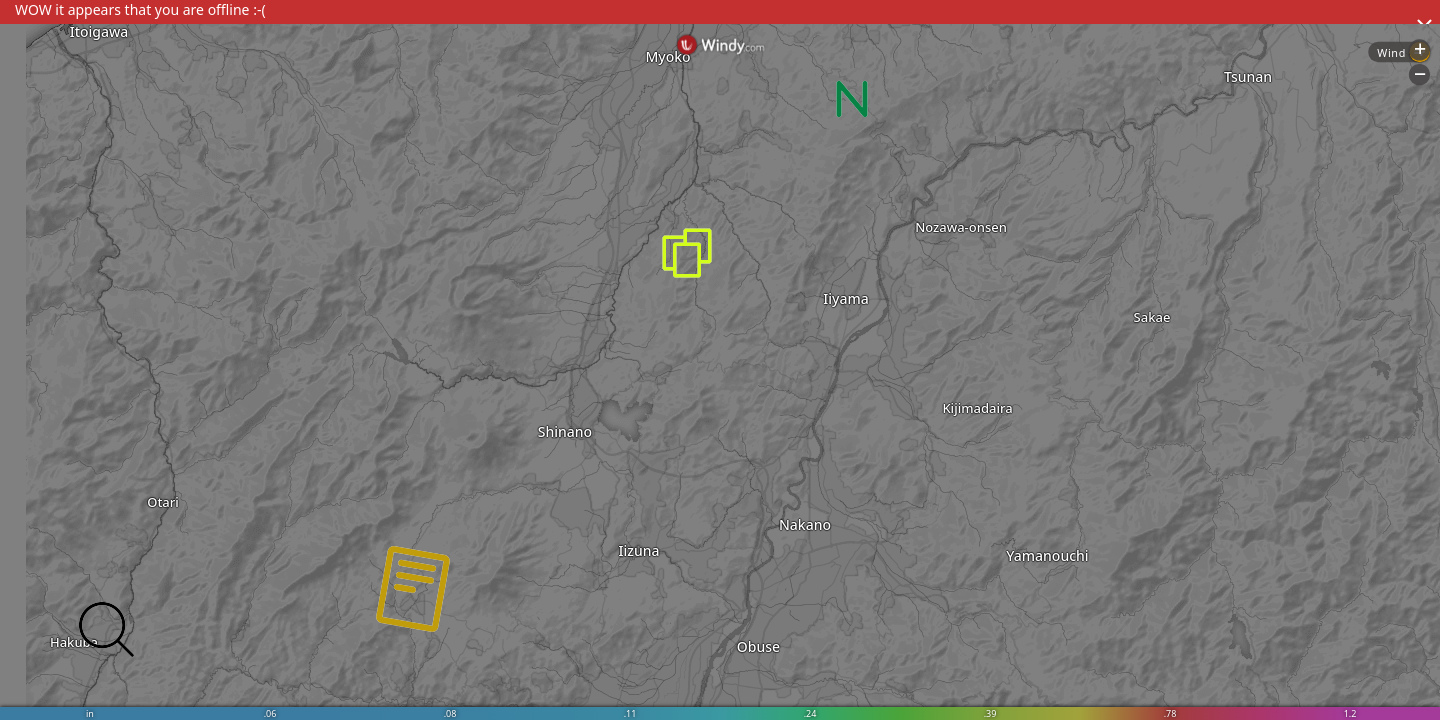 This screenshot has height=720, width=1440. What do you see at coordinates (687, 253) in the screenshot?
I see `view a collection of items` at bounding box center [687, 253].